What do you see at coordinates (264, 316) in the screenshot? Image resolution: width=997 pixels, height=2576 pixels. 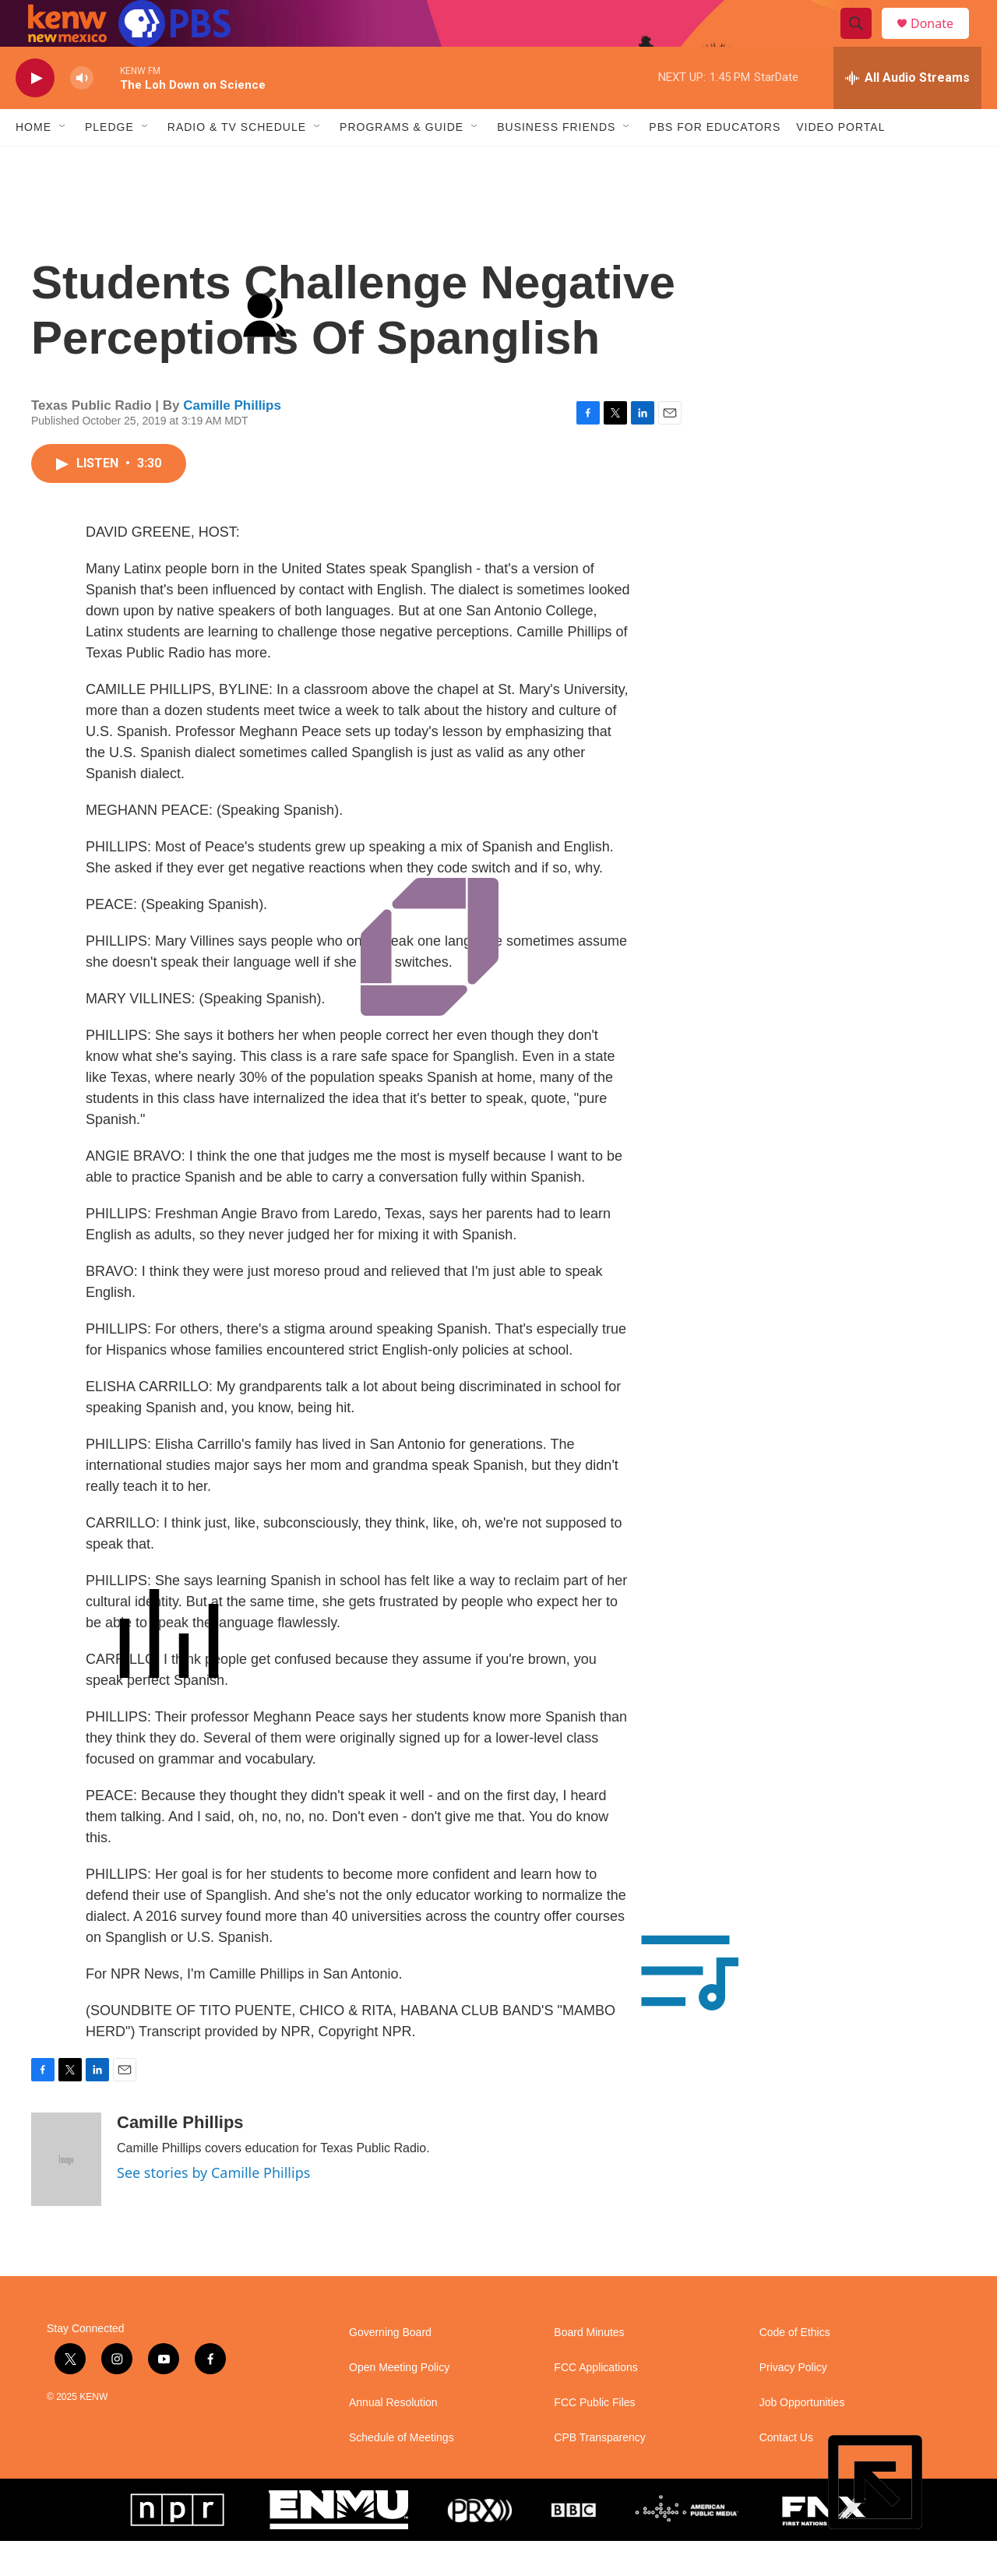 I see `view group members` at bounding box center [264, 316].